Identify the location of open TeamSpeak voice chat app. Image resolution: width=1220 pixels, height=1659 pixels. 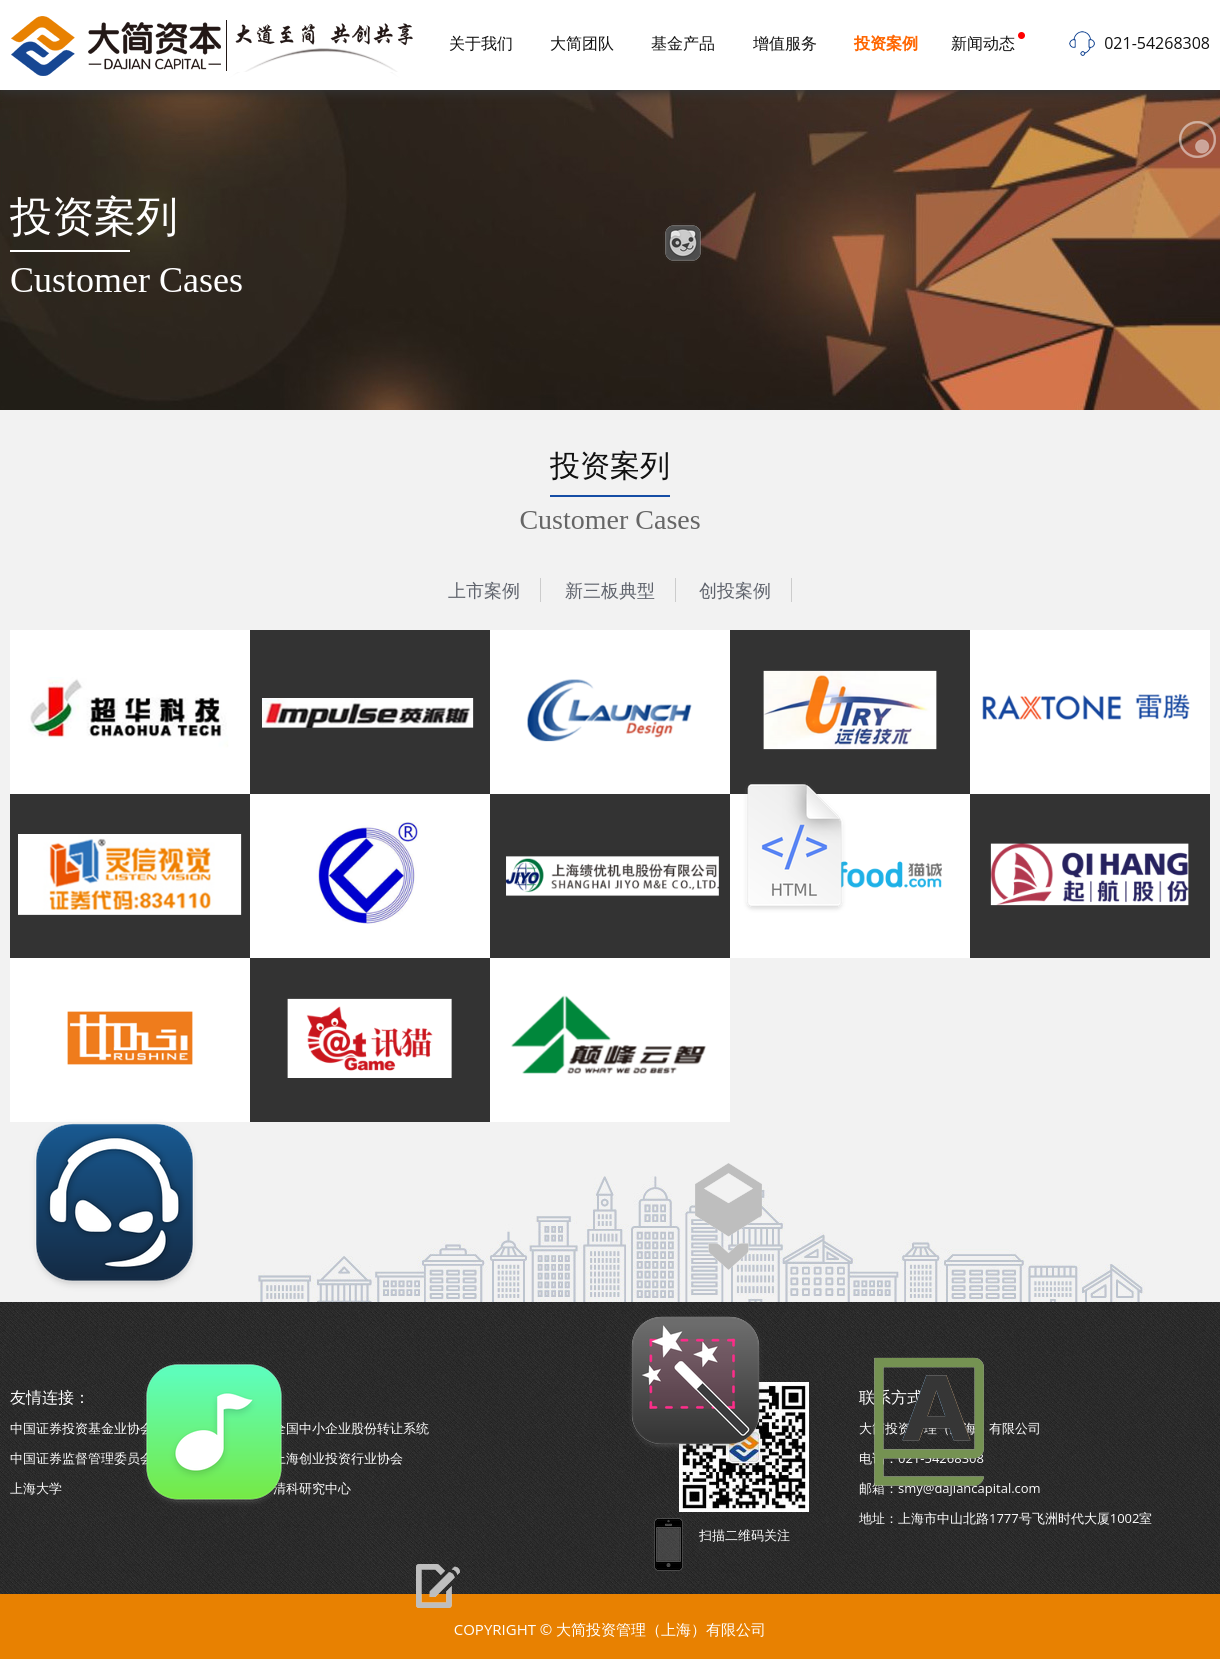
(114, 1202).